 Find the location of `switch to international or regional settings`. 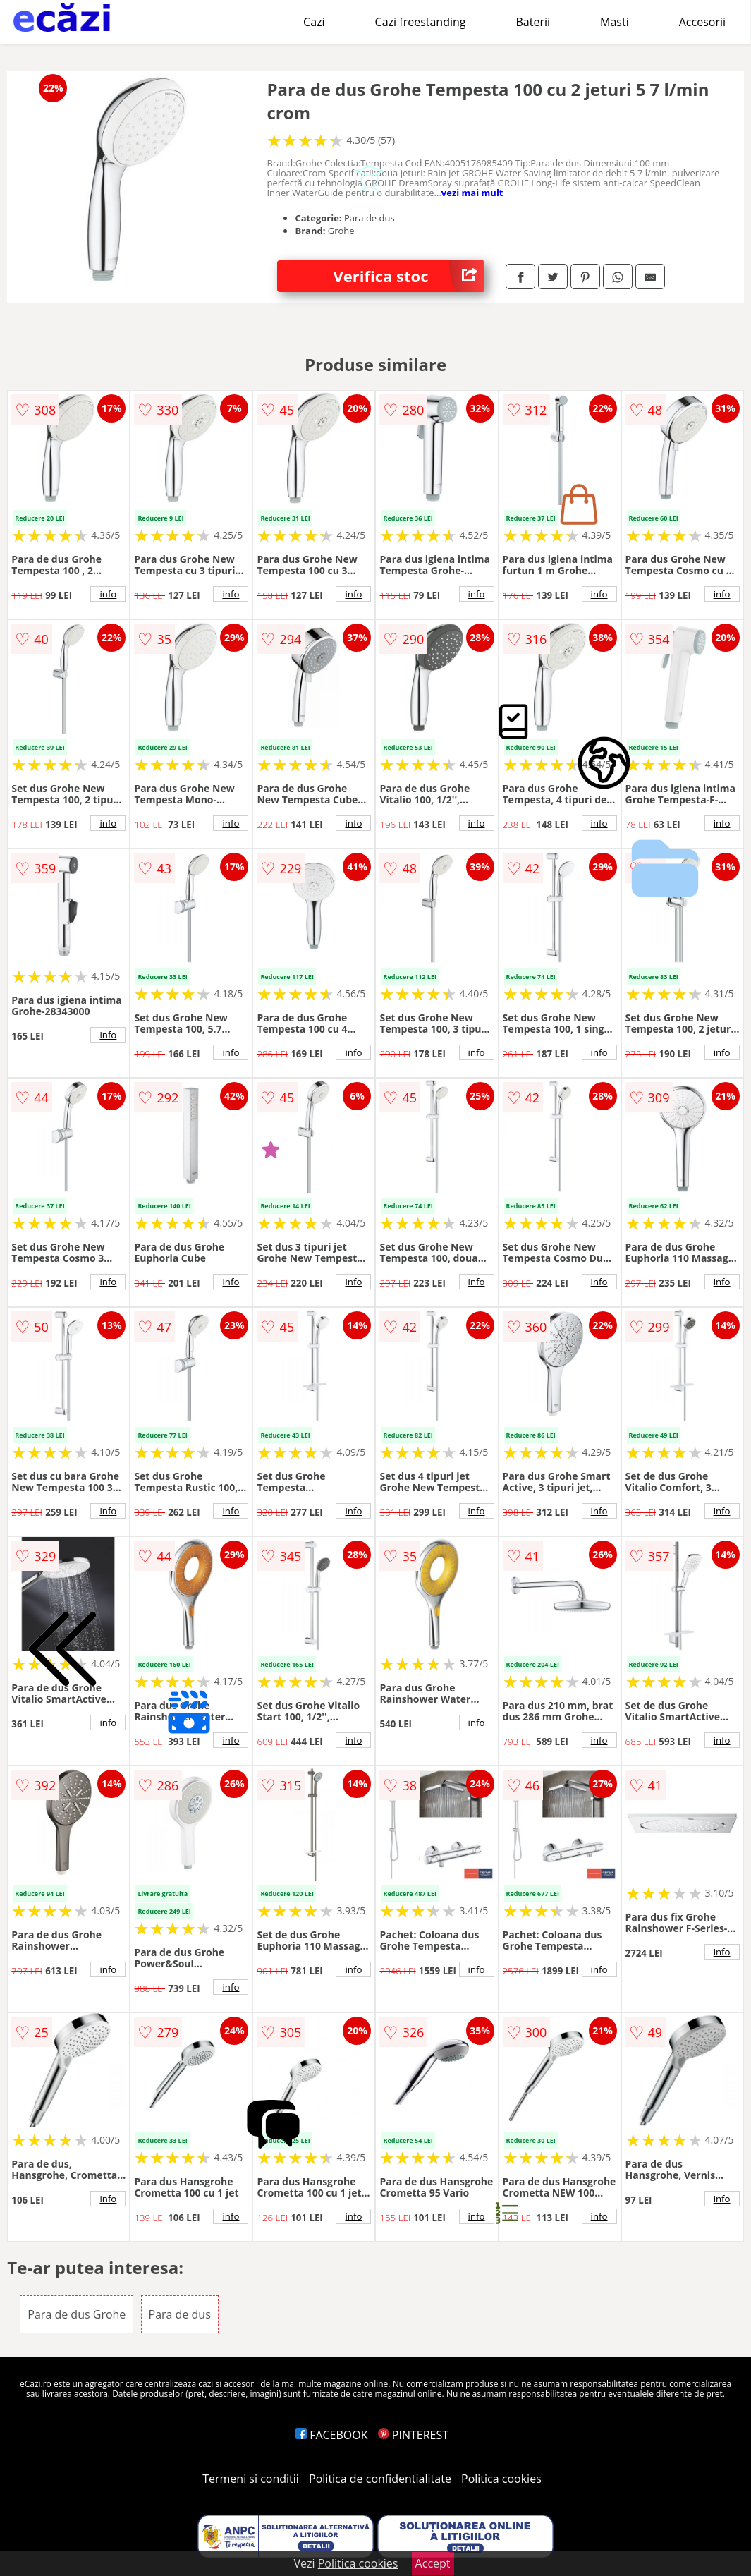

switch to international or regional settings is located at coordinates (604, 763).